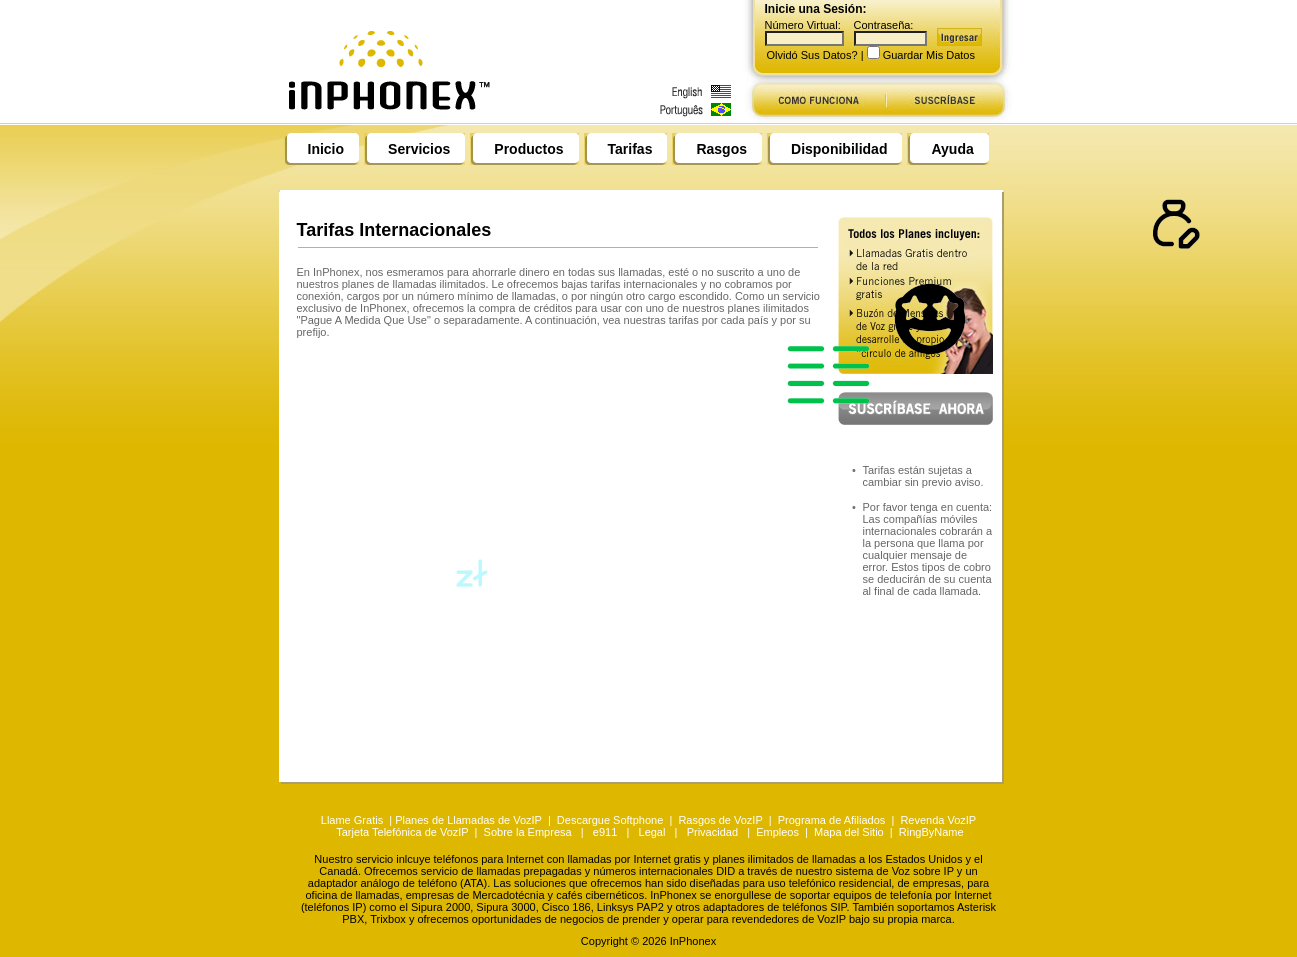 The image size is (1297, 957). I want to click on rate something as excellent or 5 stars, so click(930, 319).